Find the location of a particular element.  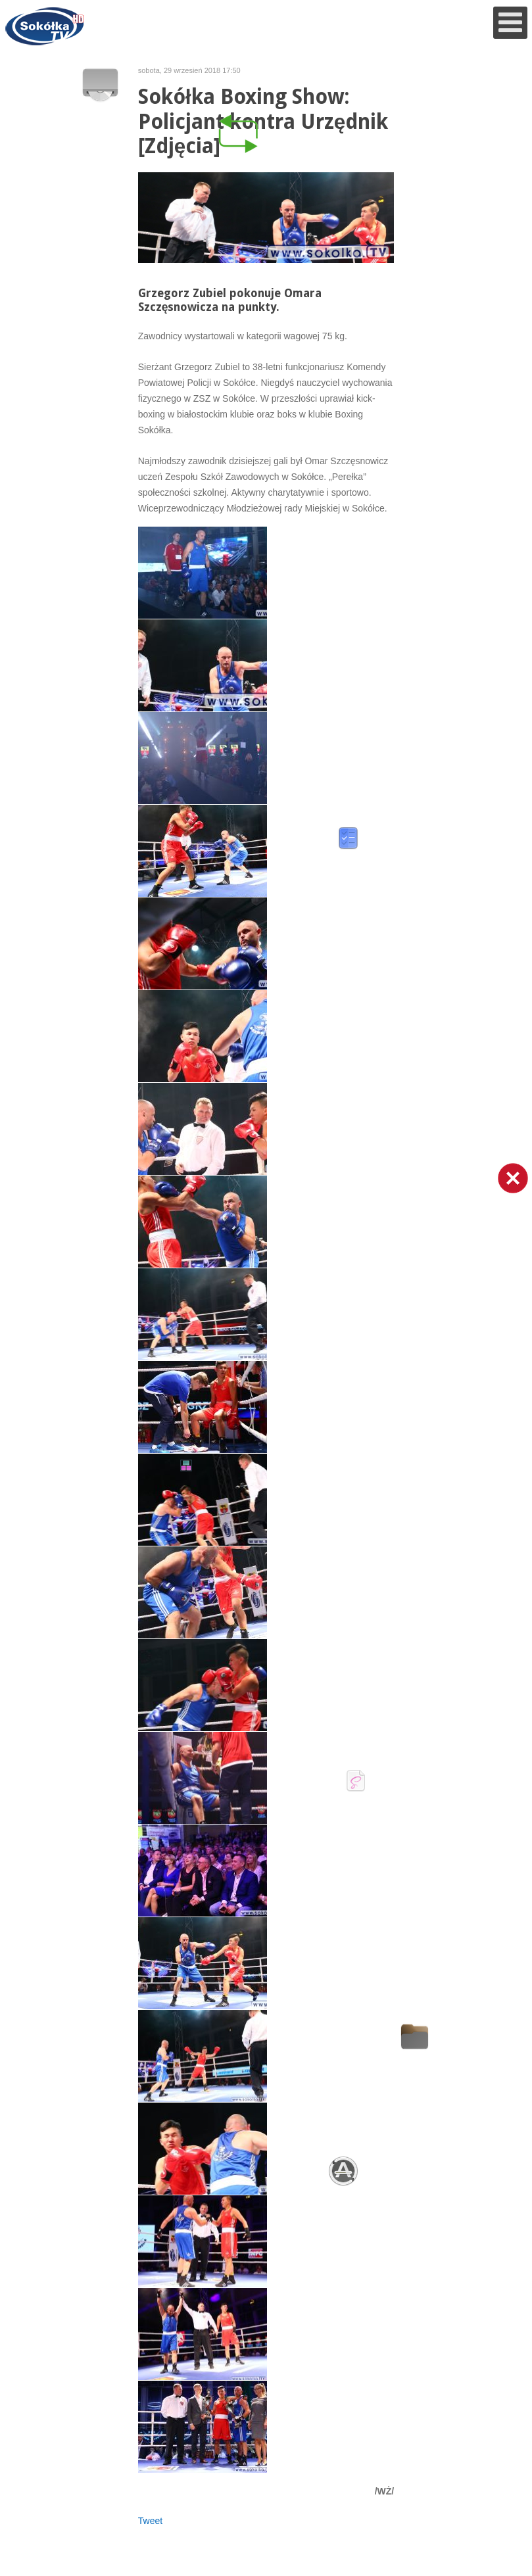

sync or refresh mail inbox is located at coordinates (239, 133).